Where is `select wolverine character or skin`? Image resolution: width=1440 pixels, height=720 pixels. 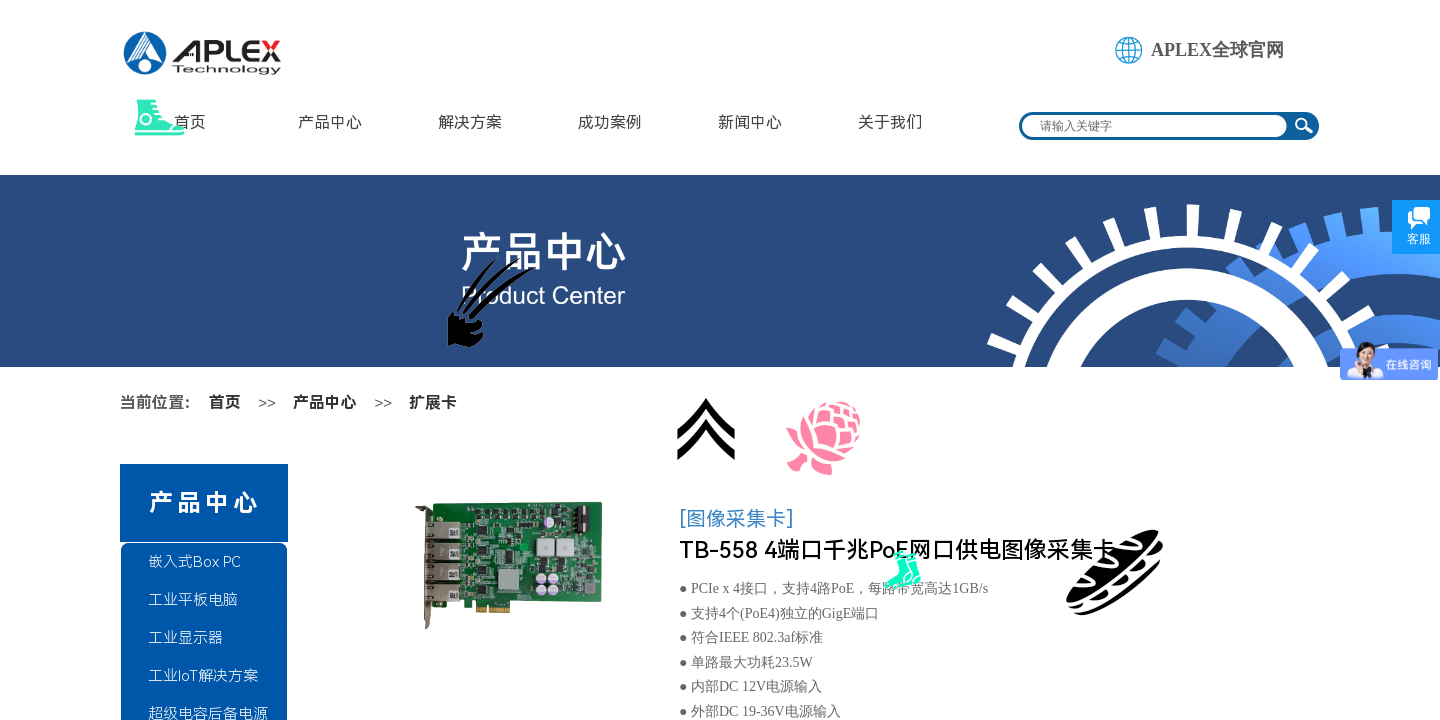 select wolverine character or skin is located at coordinates (494, 301).